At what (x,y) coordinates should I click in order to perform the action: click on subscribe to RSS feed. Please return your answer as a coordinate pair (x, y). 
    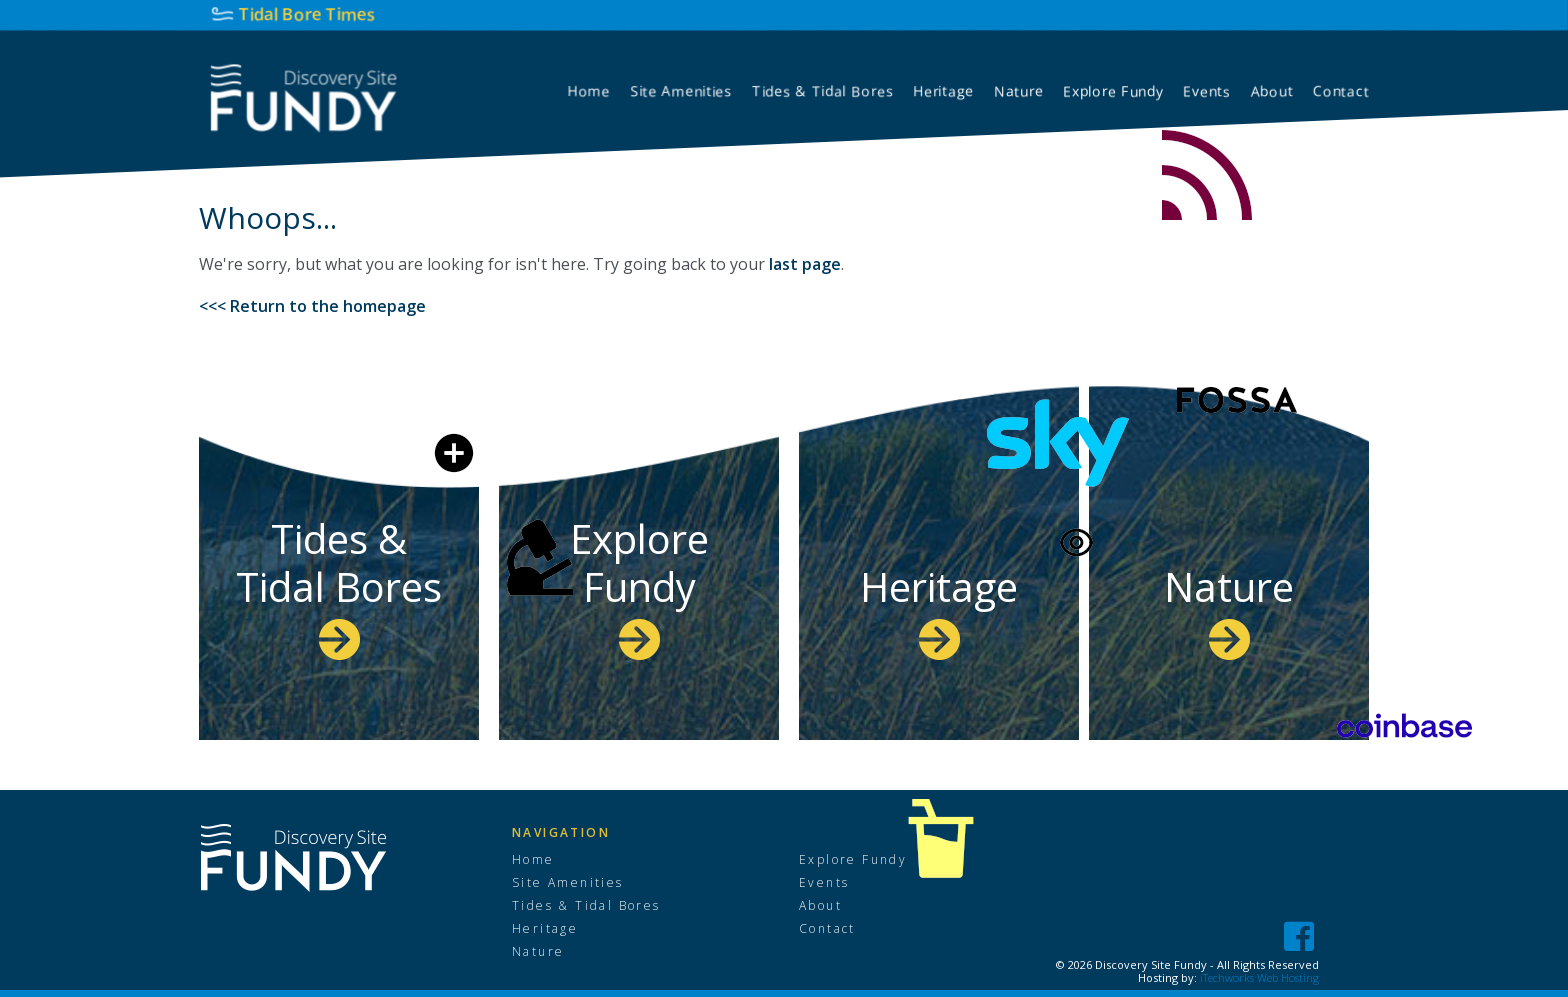
    Looking at the image, I should click on (1207, 175).